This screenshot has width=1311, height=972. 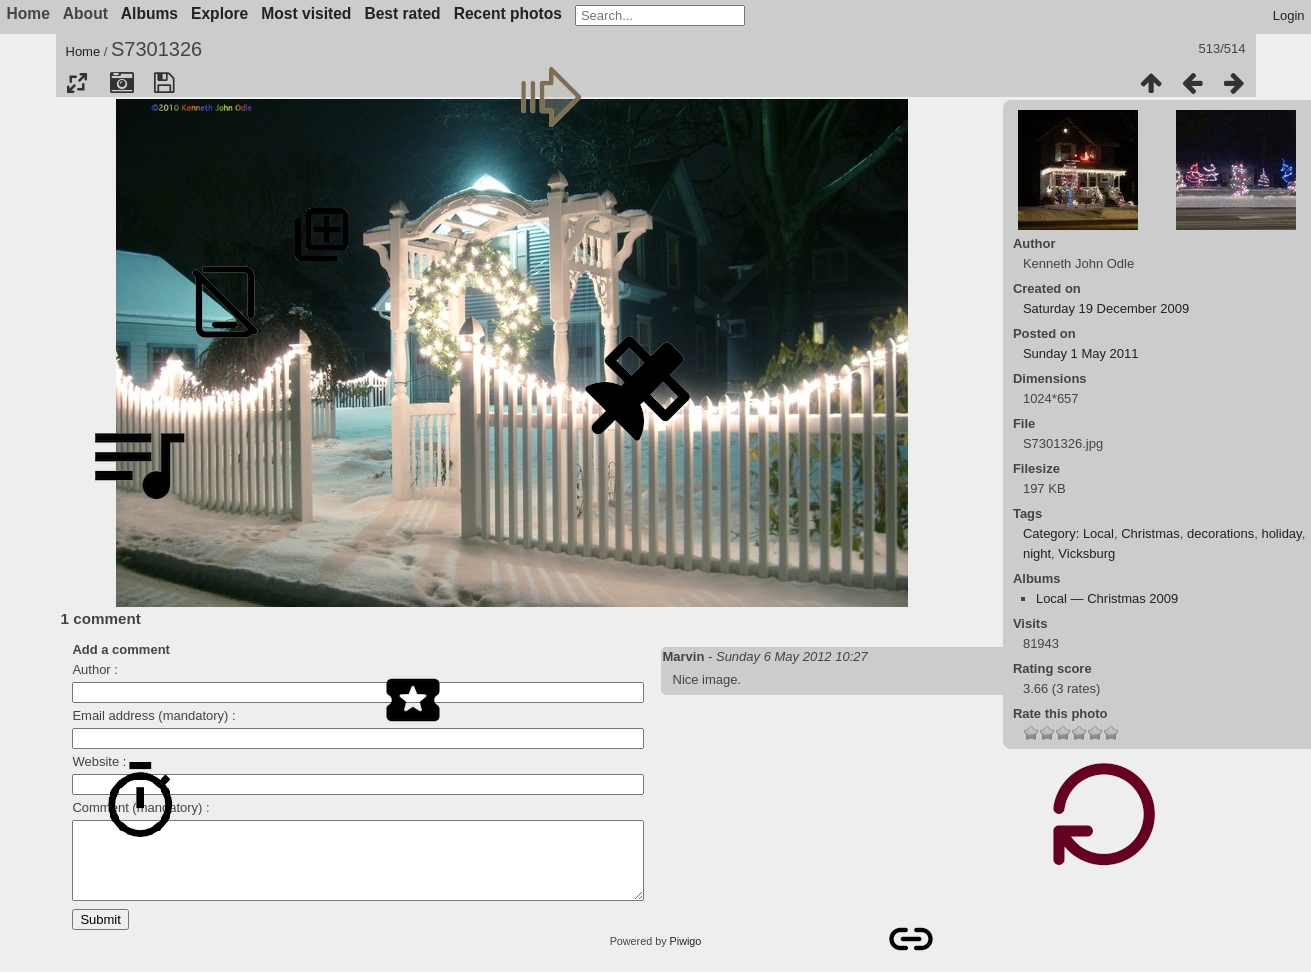 I want to click on view local events or entertainment, so click(x=413, y=700).